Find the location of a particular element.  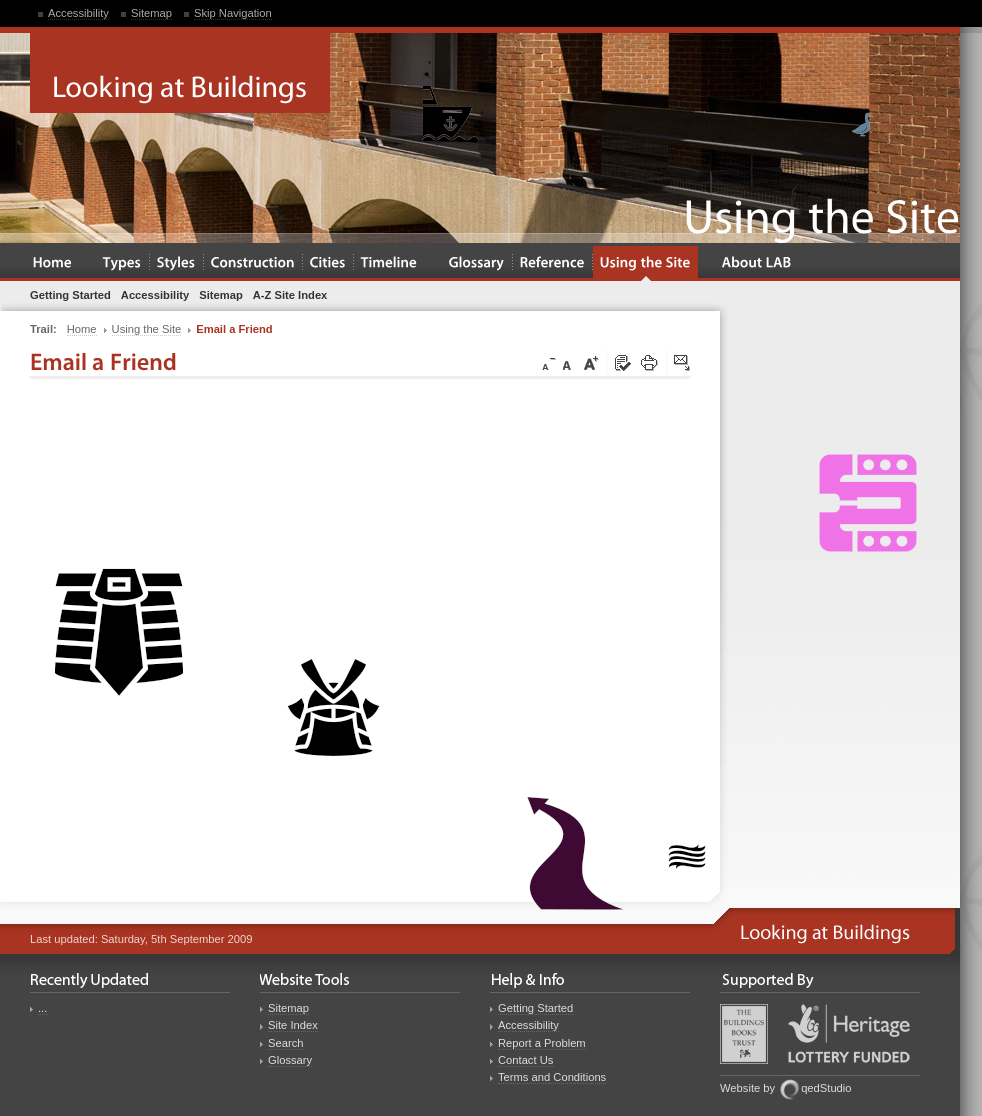

select samurai or warrior character class is located at coordinates (333, 707).